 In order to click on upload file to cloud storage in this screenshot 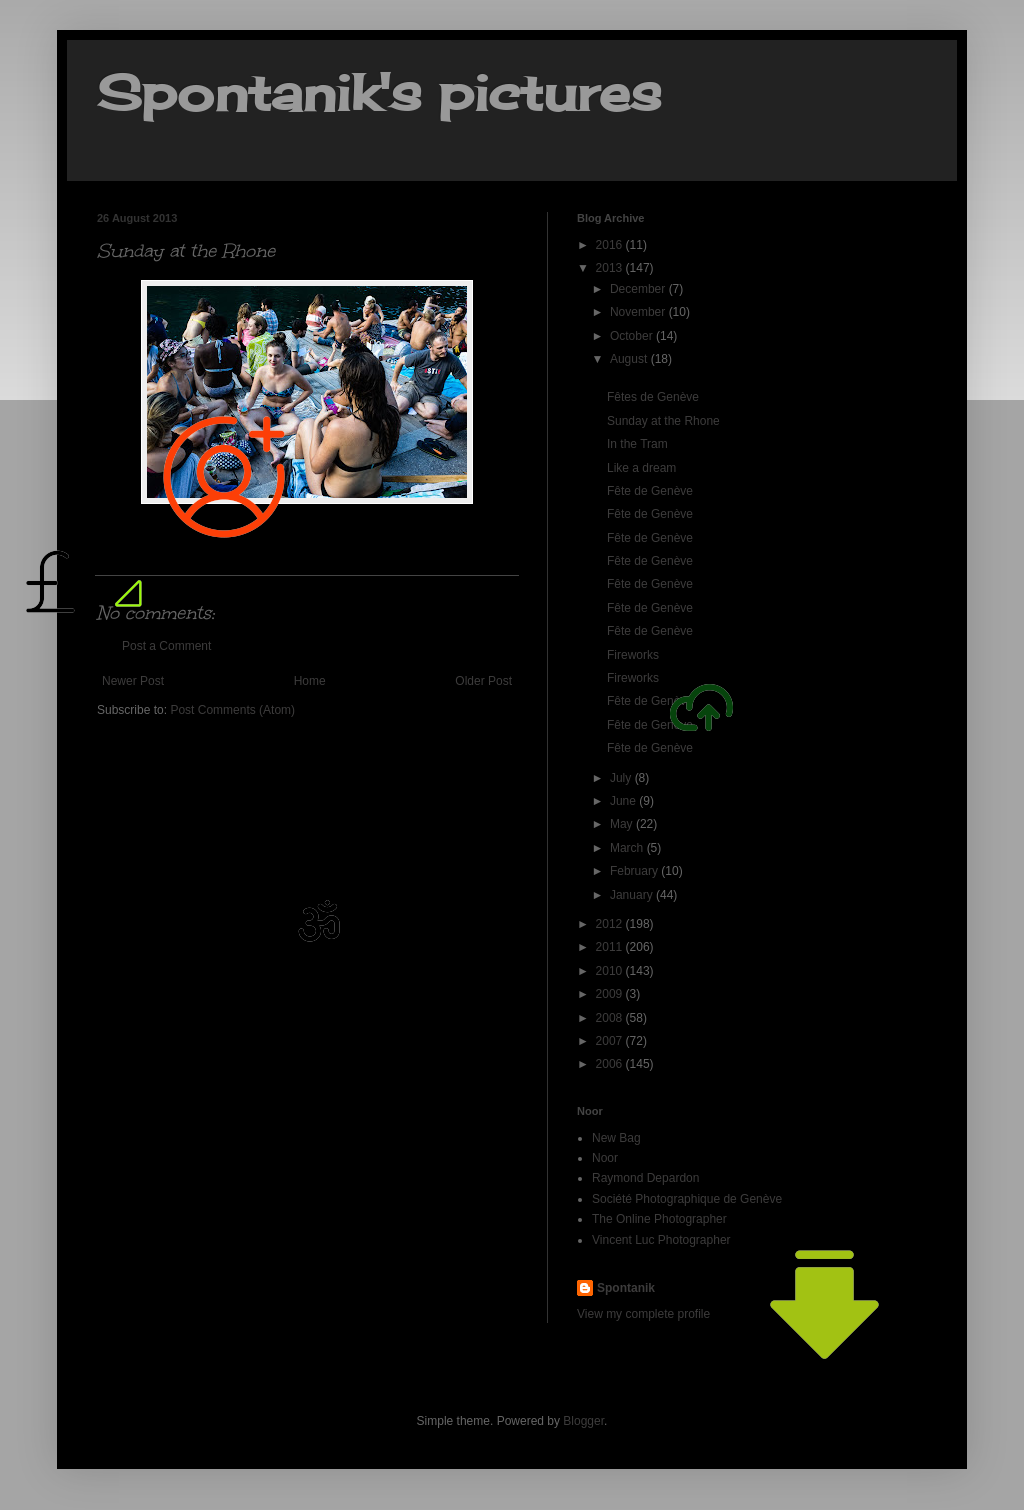, I will do `click(701, 707)`.